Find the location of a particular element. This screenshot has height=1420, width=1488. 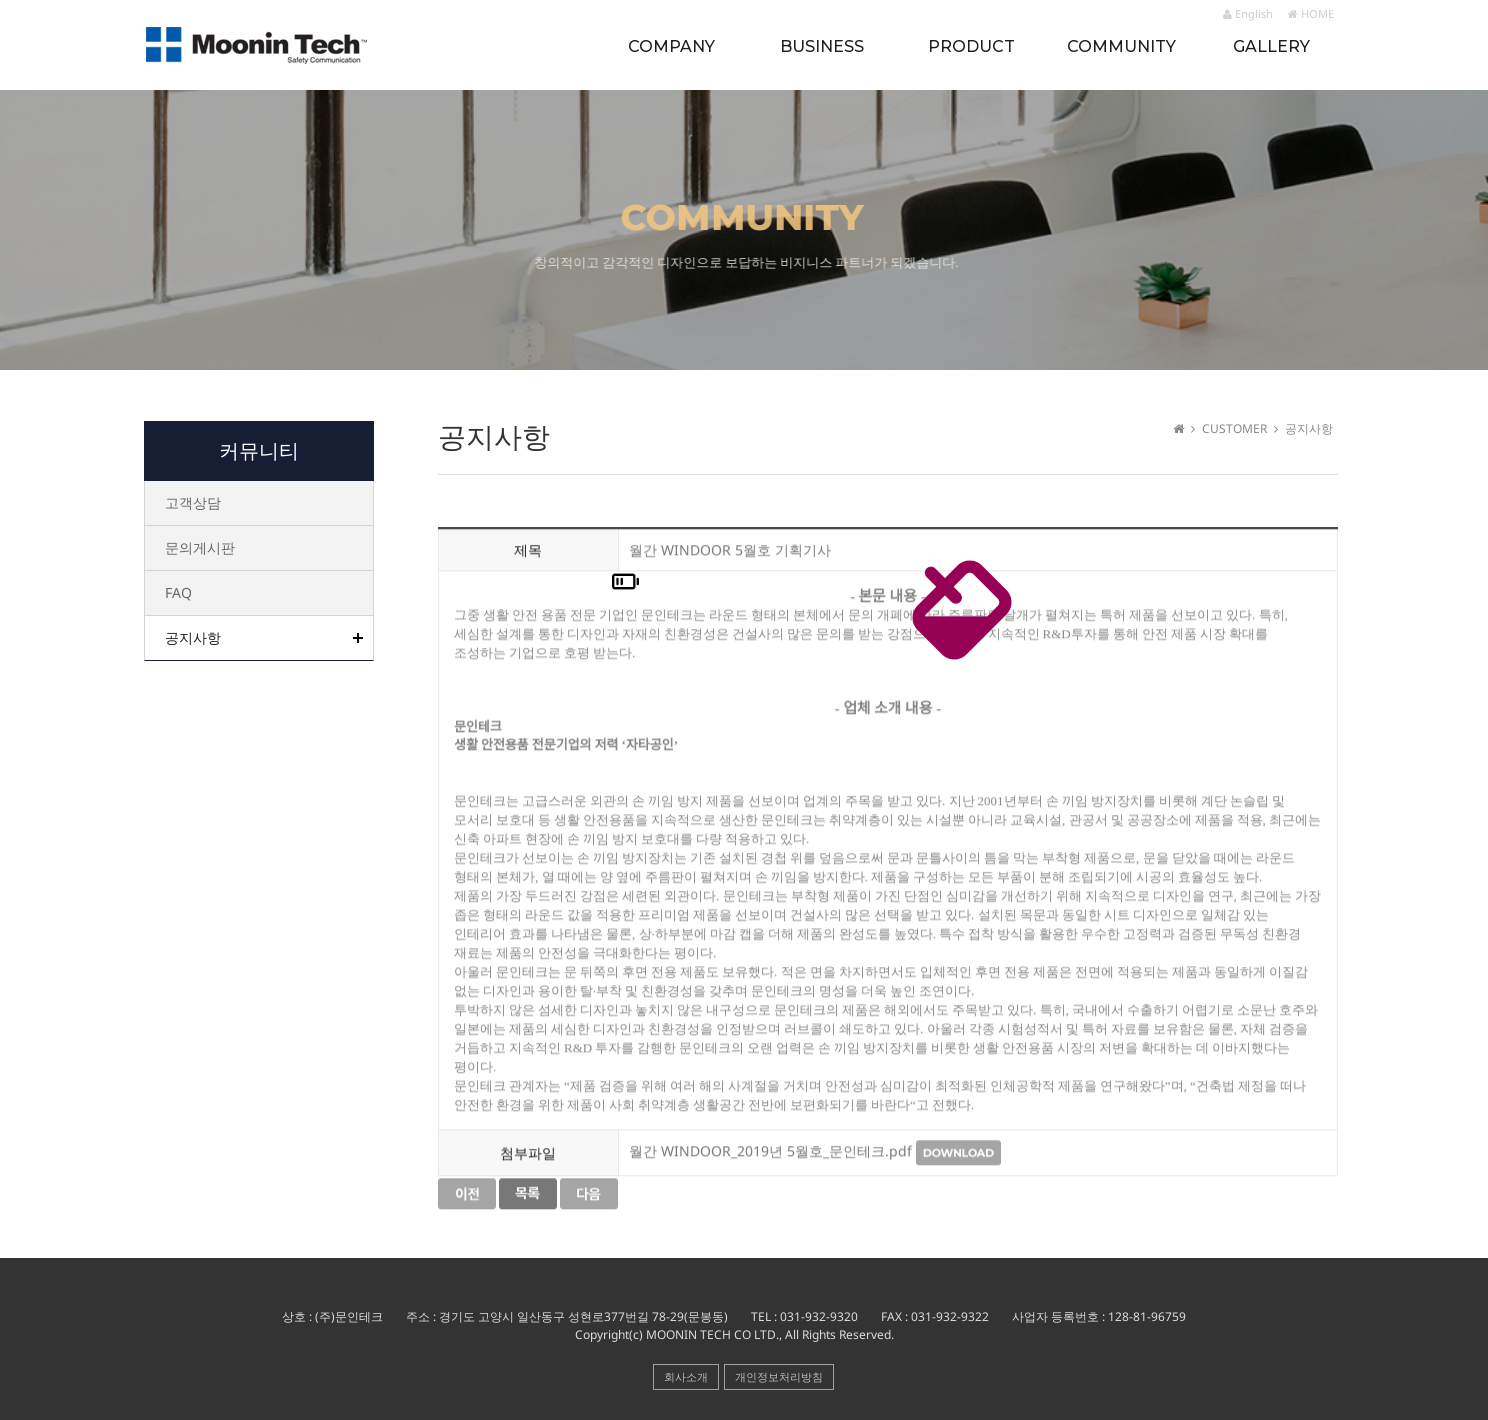

indicates medium battery level is located at coordinates (625, 581).